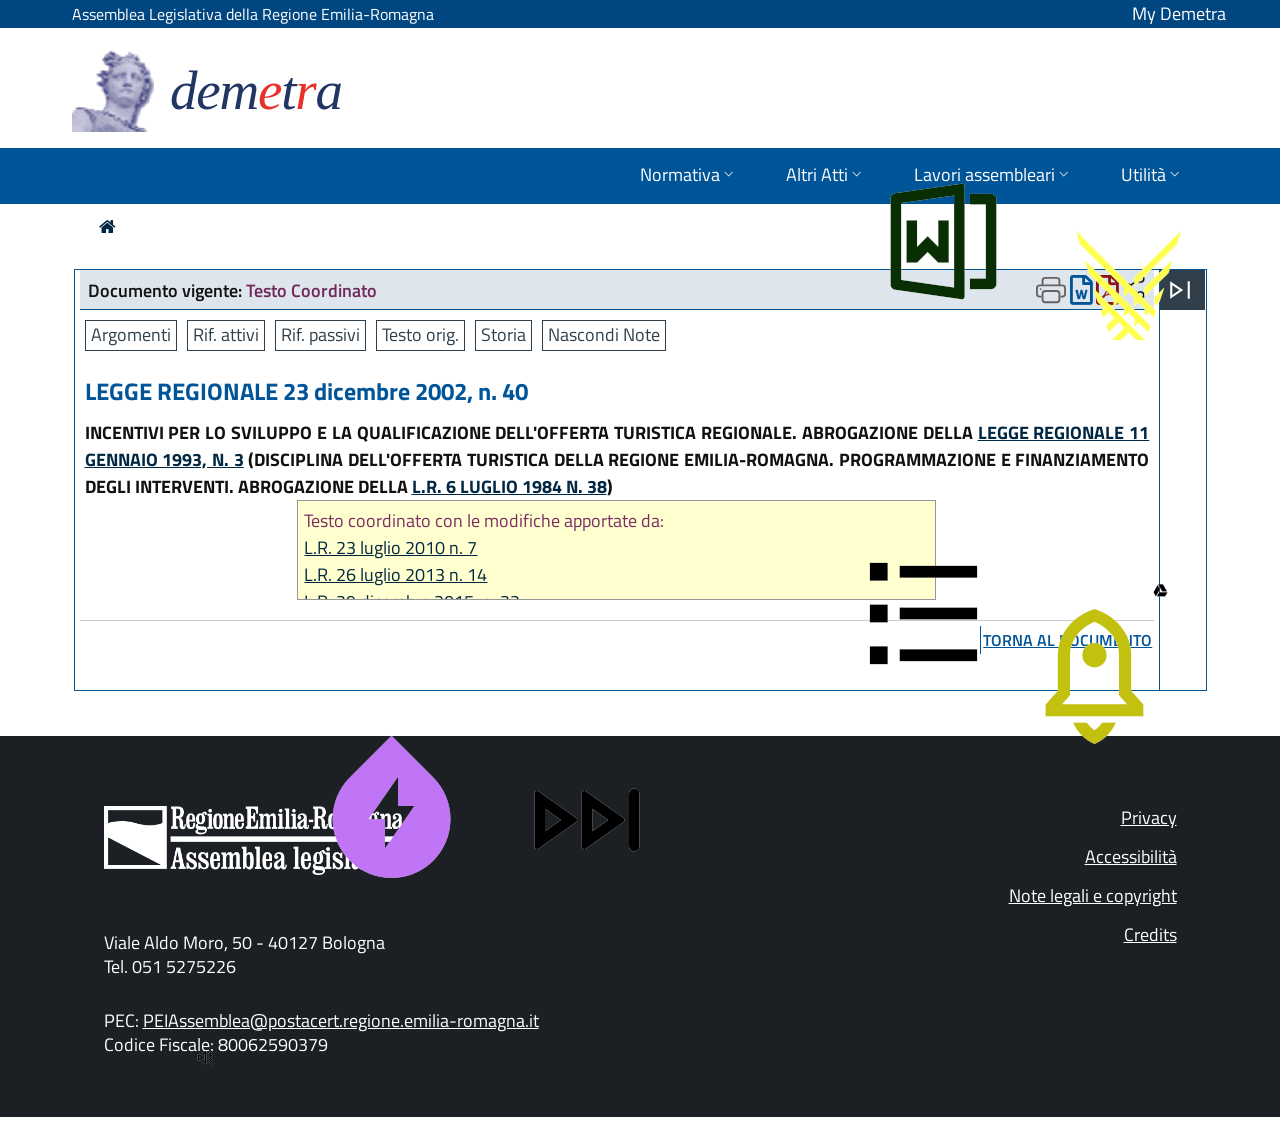 The image size is (1280, 1122). I want to click on open a Microsoft Word document, so click(943, 241).